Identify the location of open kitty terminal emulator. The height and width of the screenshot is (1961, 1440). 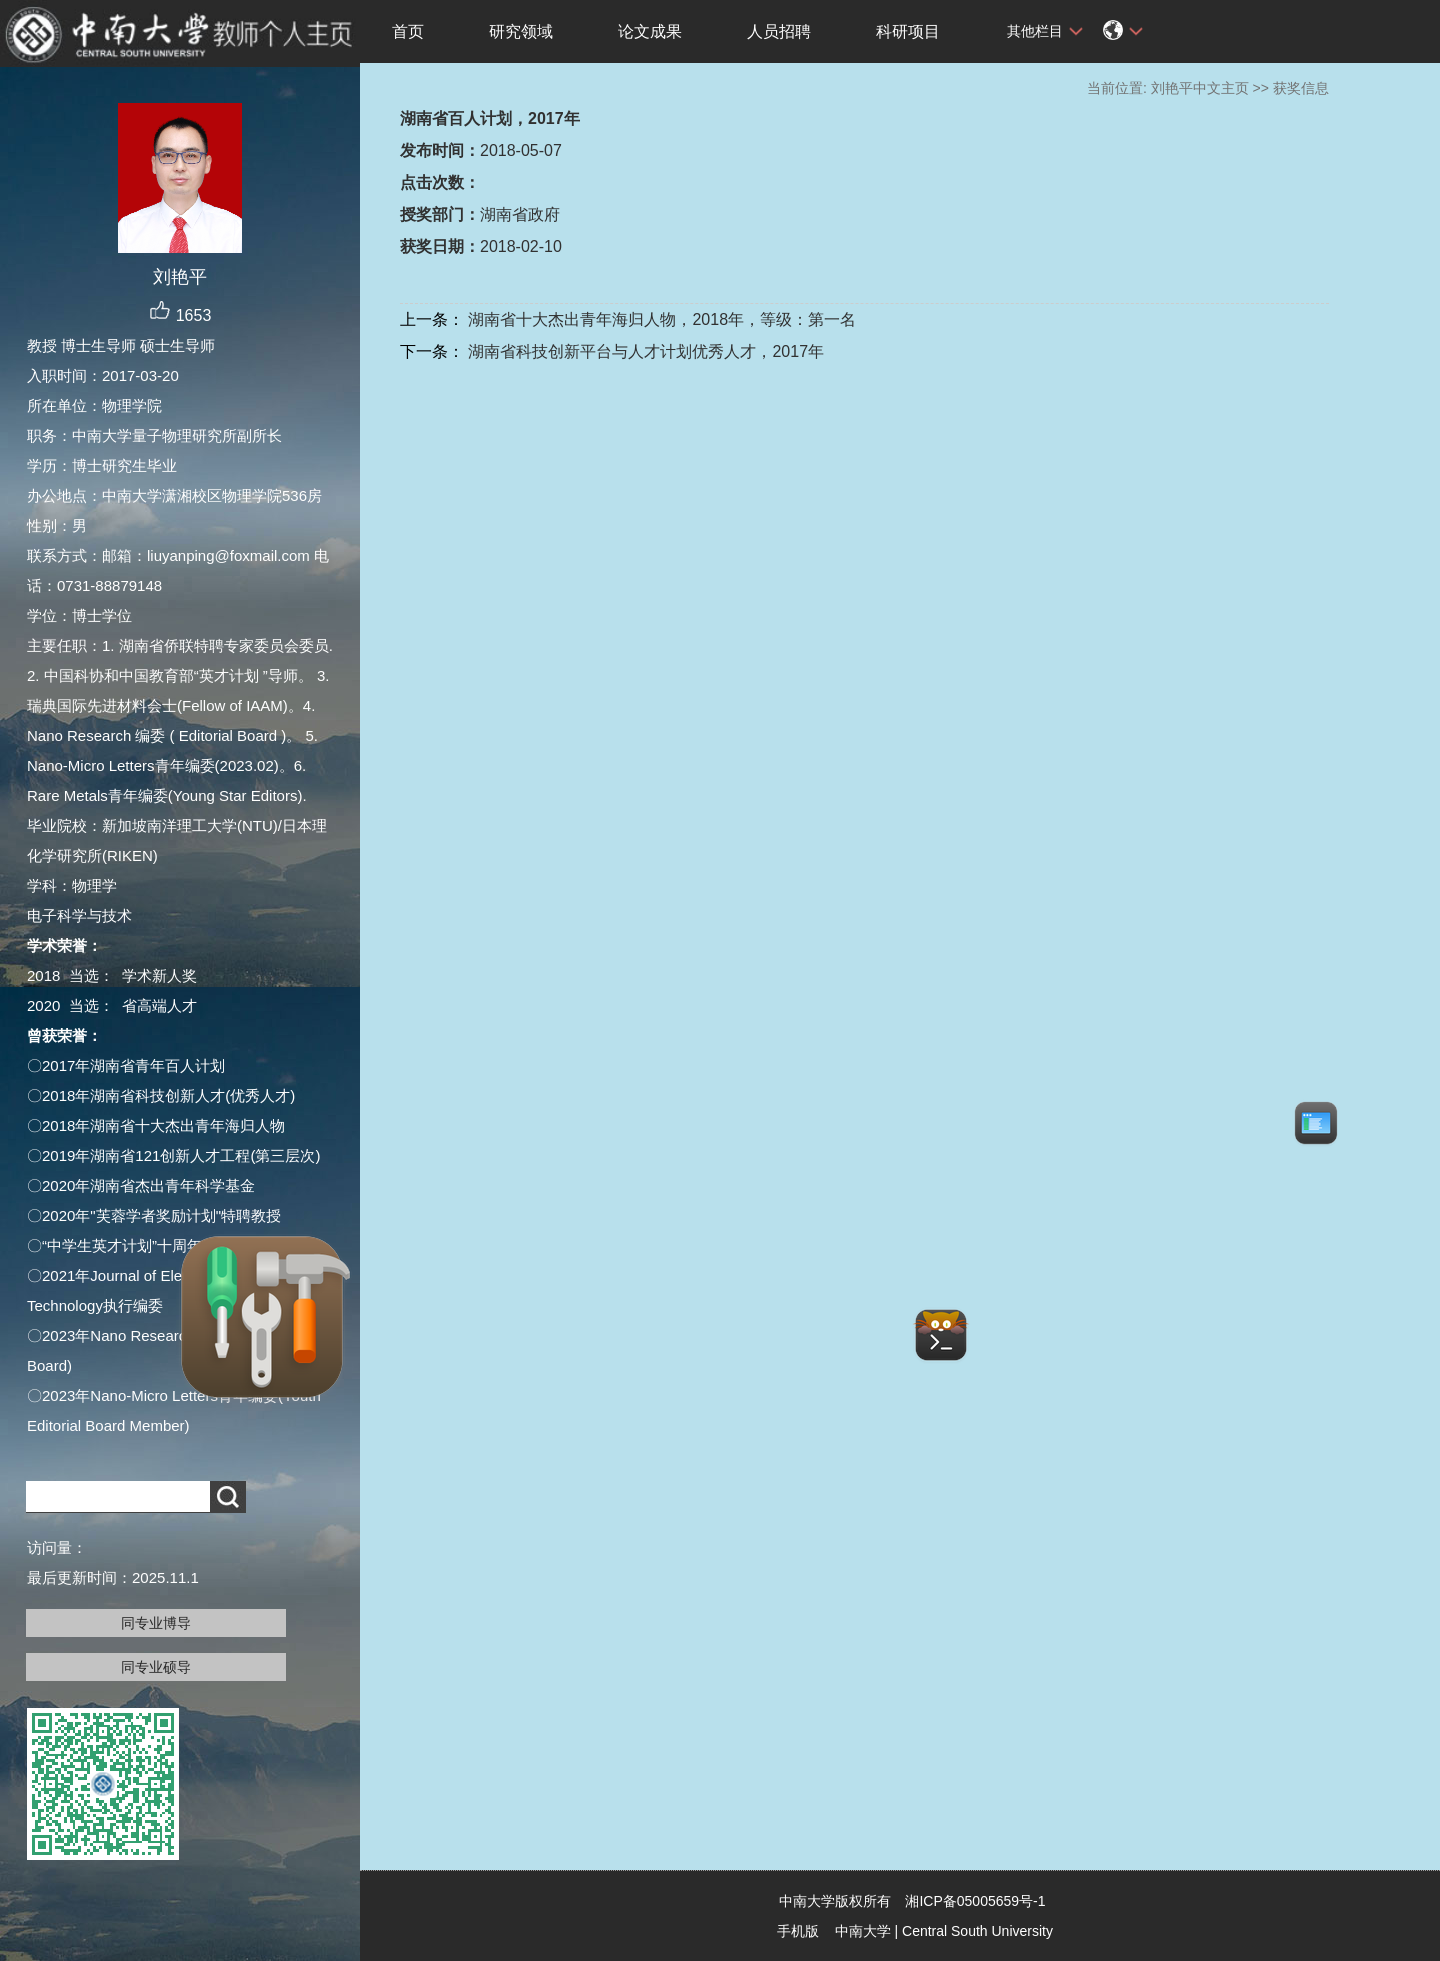
(941, 1335).